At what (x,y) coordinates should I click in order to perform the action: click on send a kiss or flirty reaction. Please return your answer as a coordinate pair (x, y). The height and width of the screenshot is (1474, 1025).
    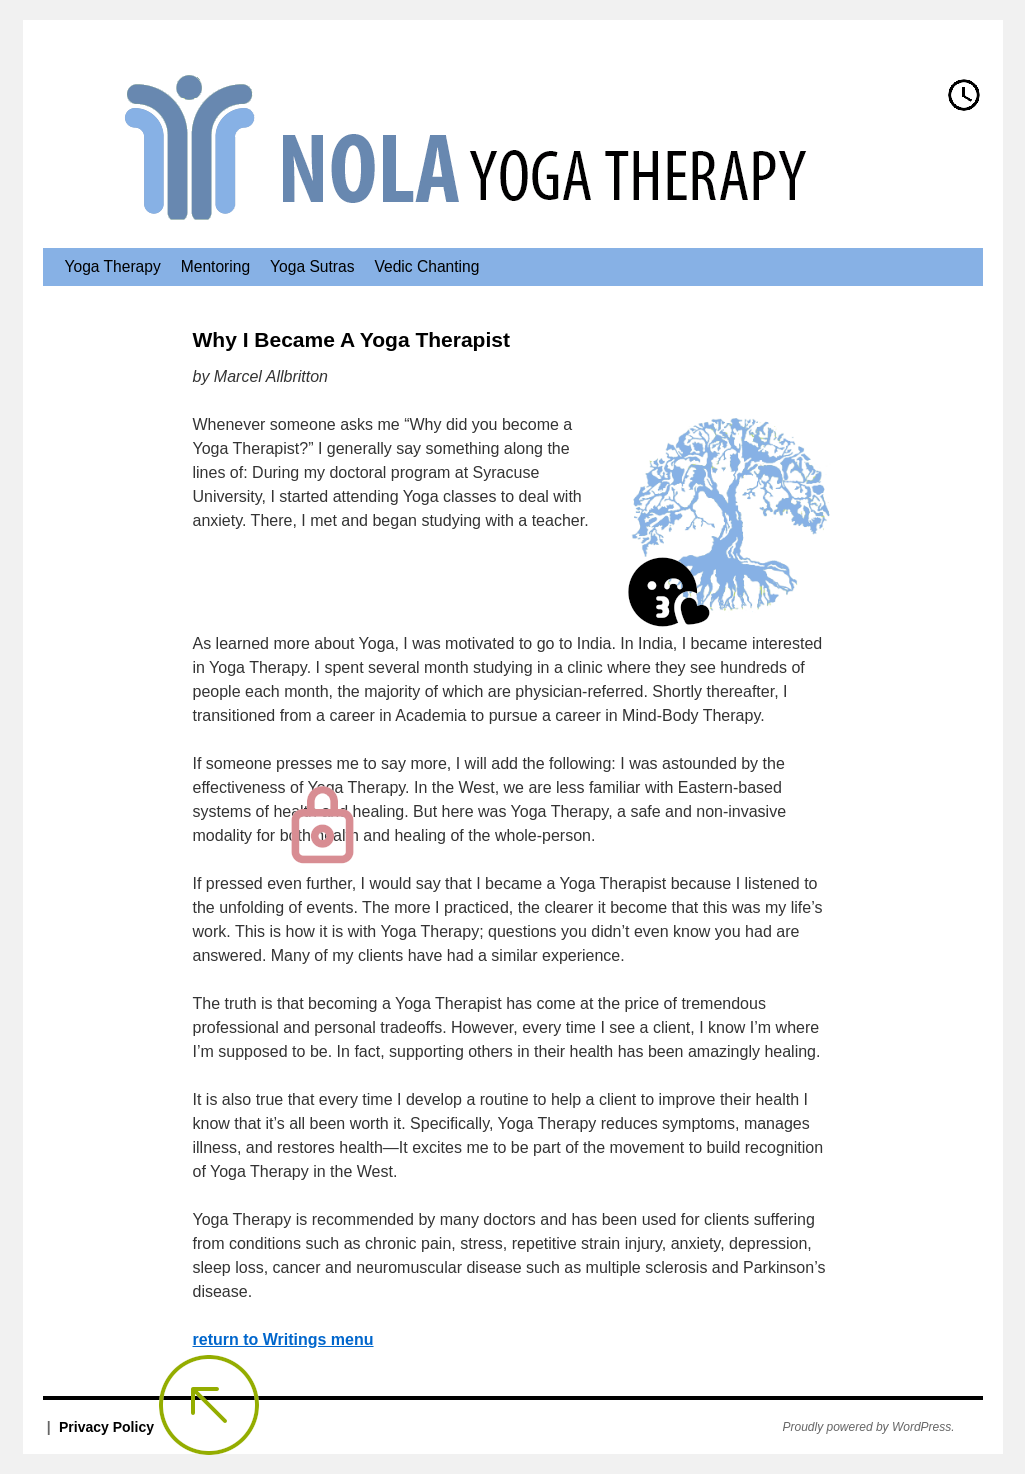
    Looking at the image, I should click on (667, 592).